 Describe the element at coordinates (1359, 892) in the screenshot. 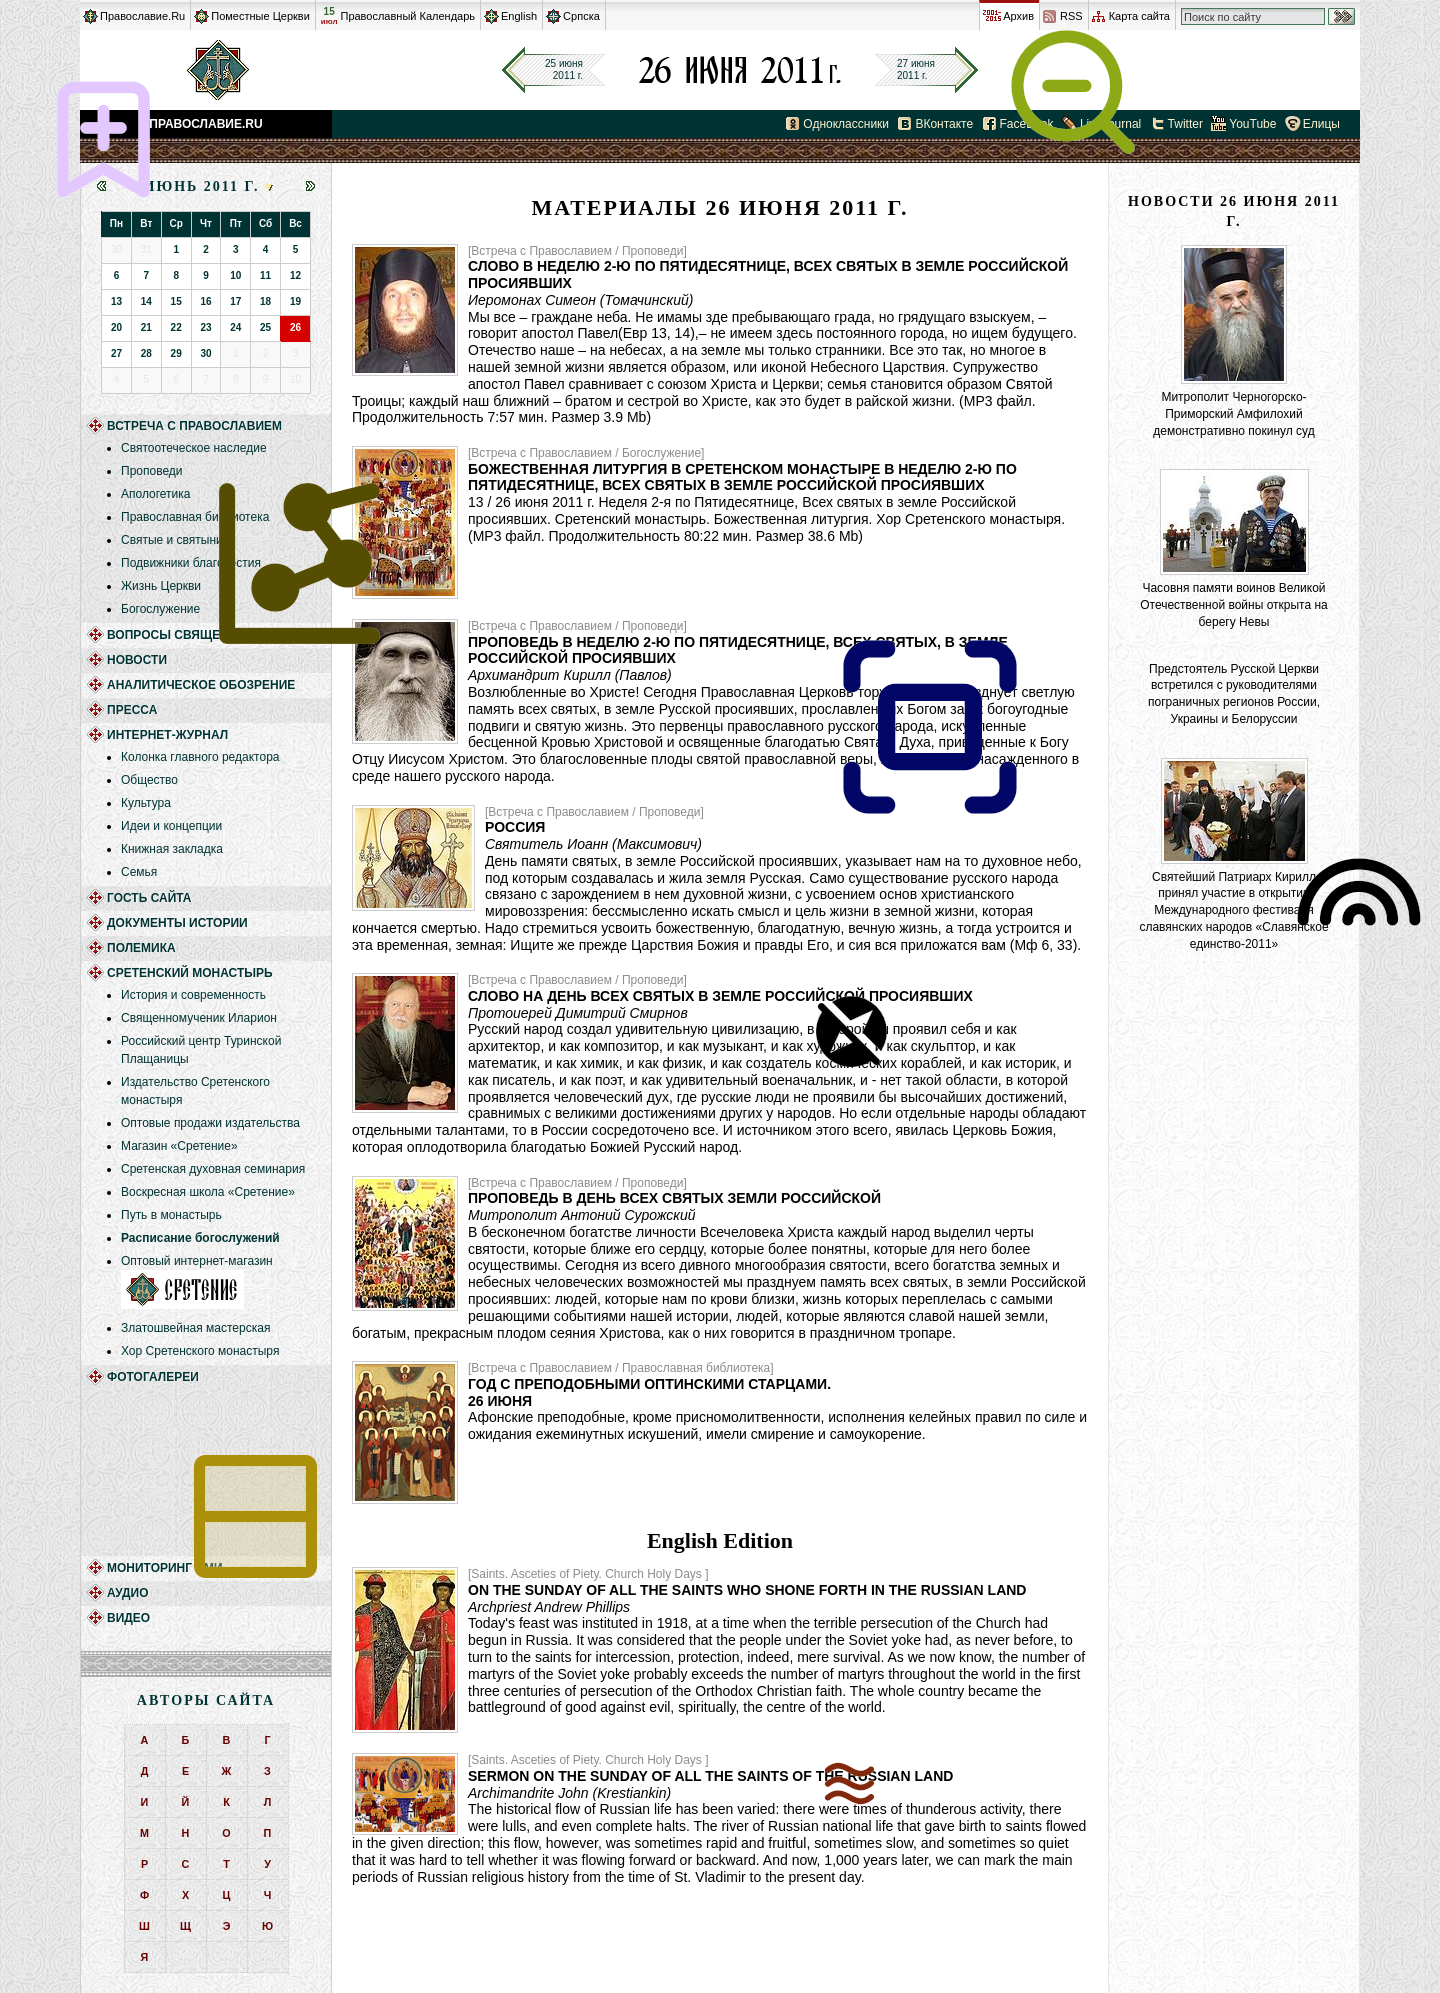

I see `indicates pride or LGBTQ+ related content` at that location.